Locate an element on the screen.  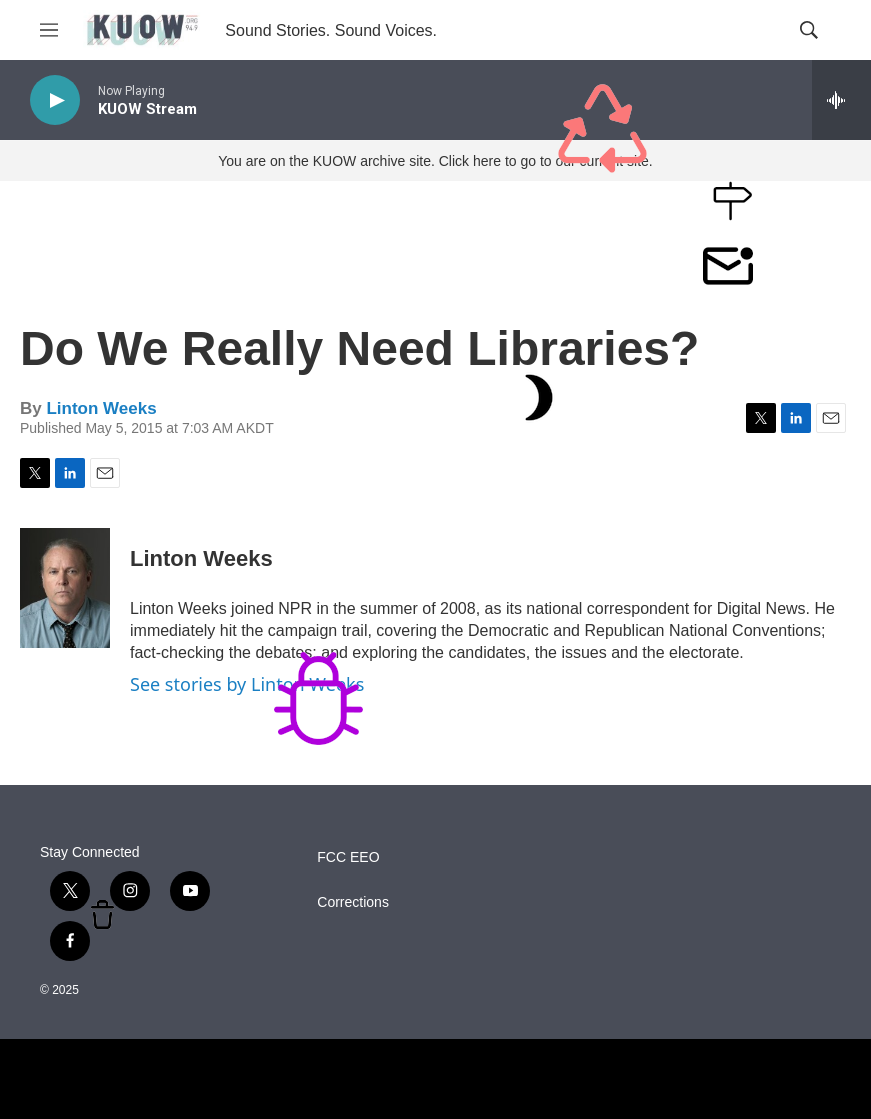
view project milestones is located at coordinates (731, 201).